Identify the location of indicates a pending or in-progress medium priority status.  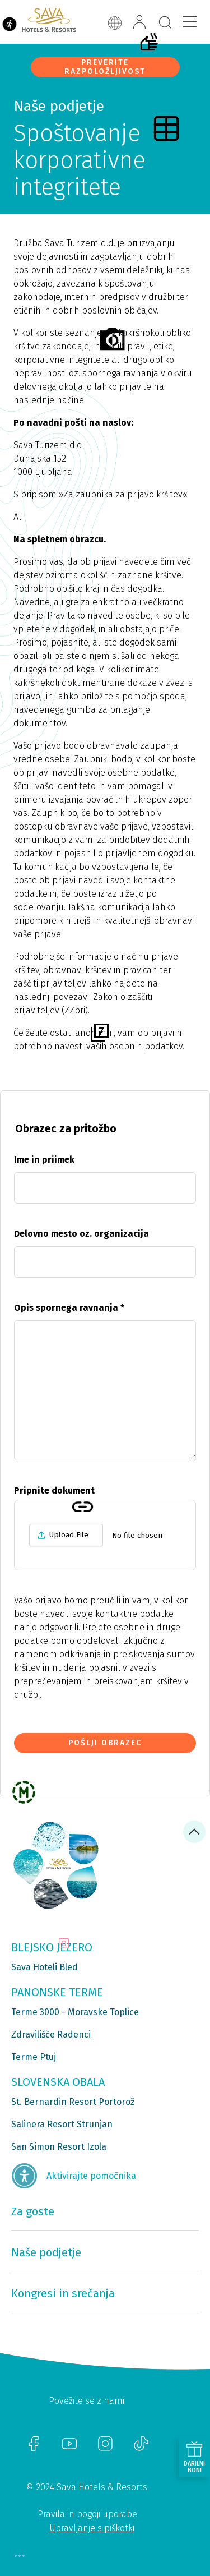
(24, 1792).